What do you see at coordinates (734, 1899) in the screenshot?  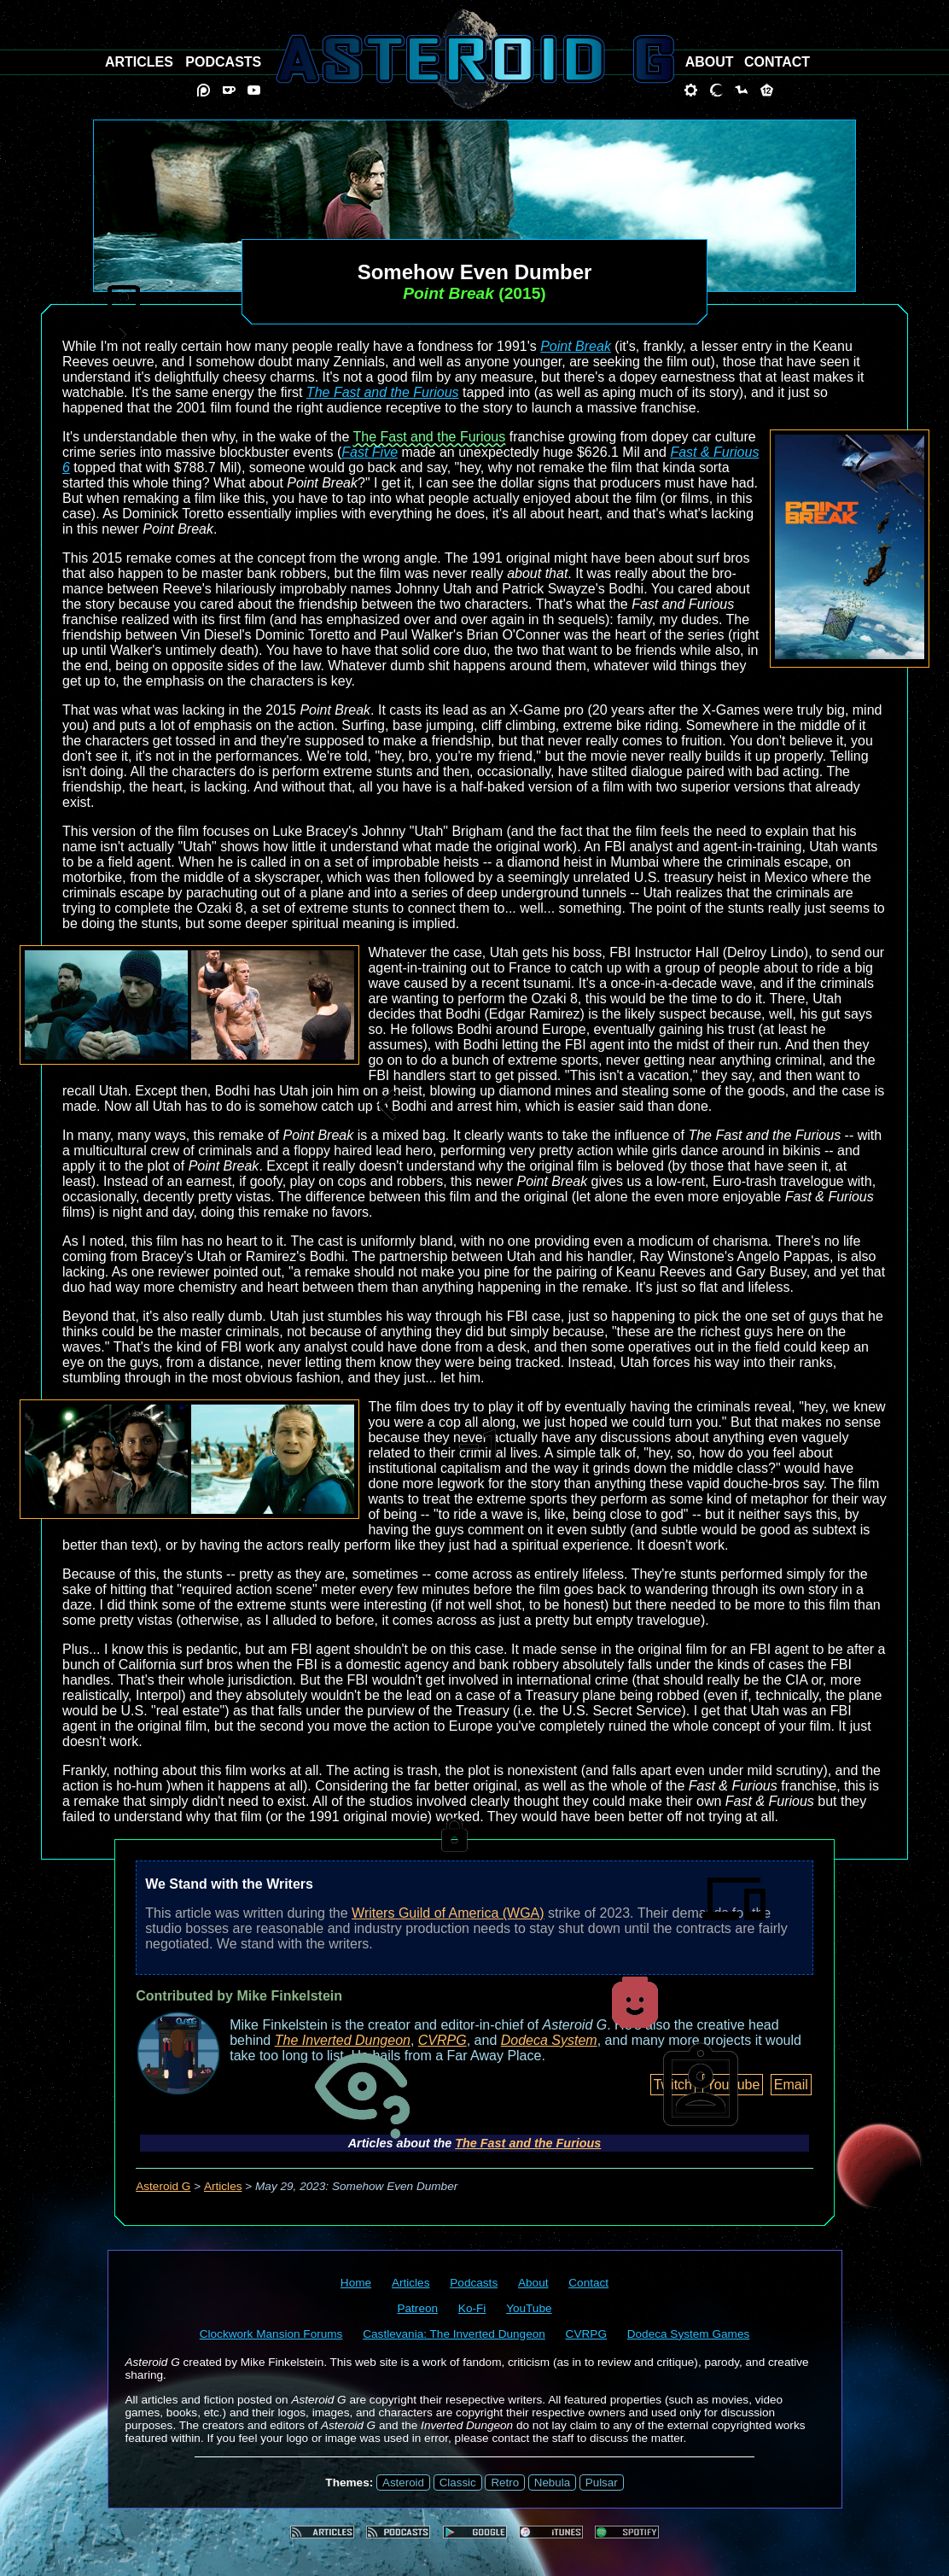 I see `view connected devices` at bounding box center [734, 1899].